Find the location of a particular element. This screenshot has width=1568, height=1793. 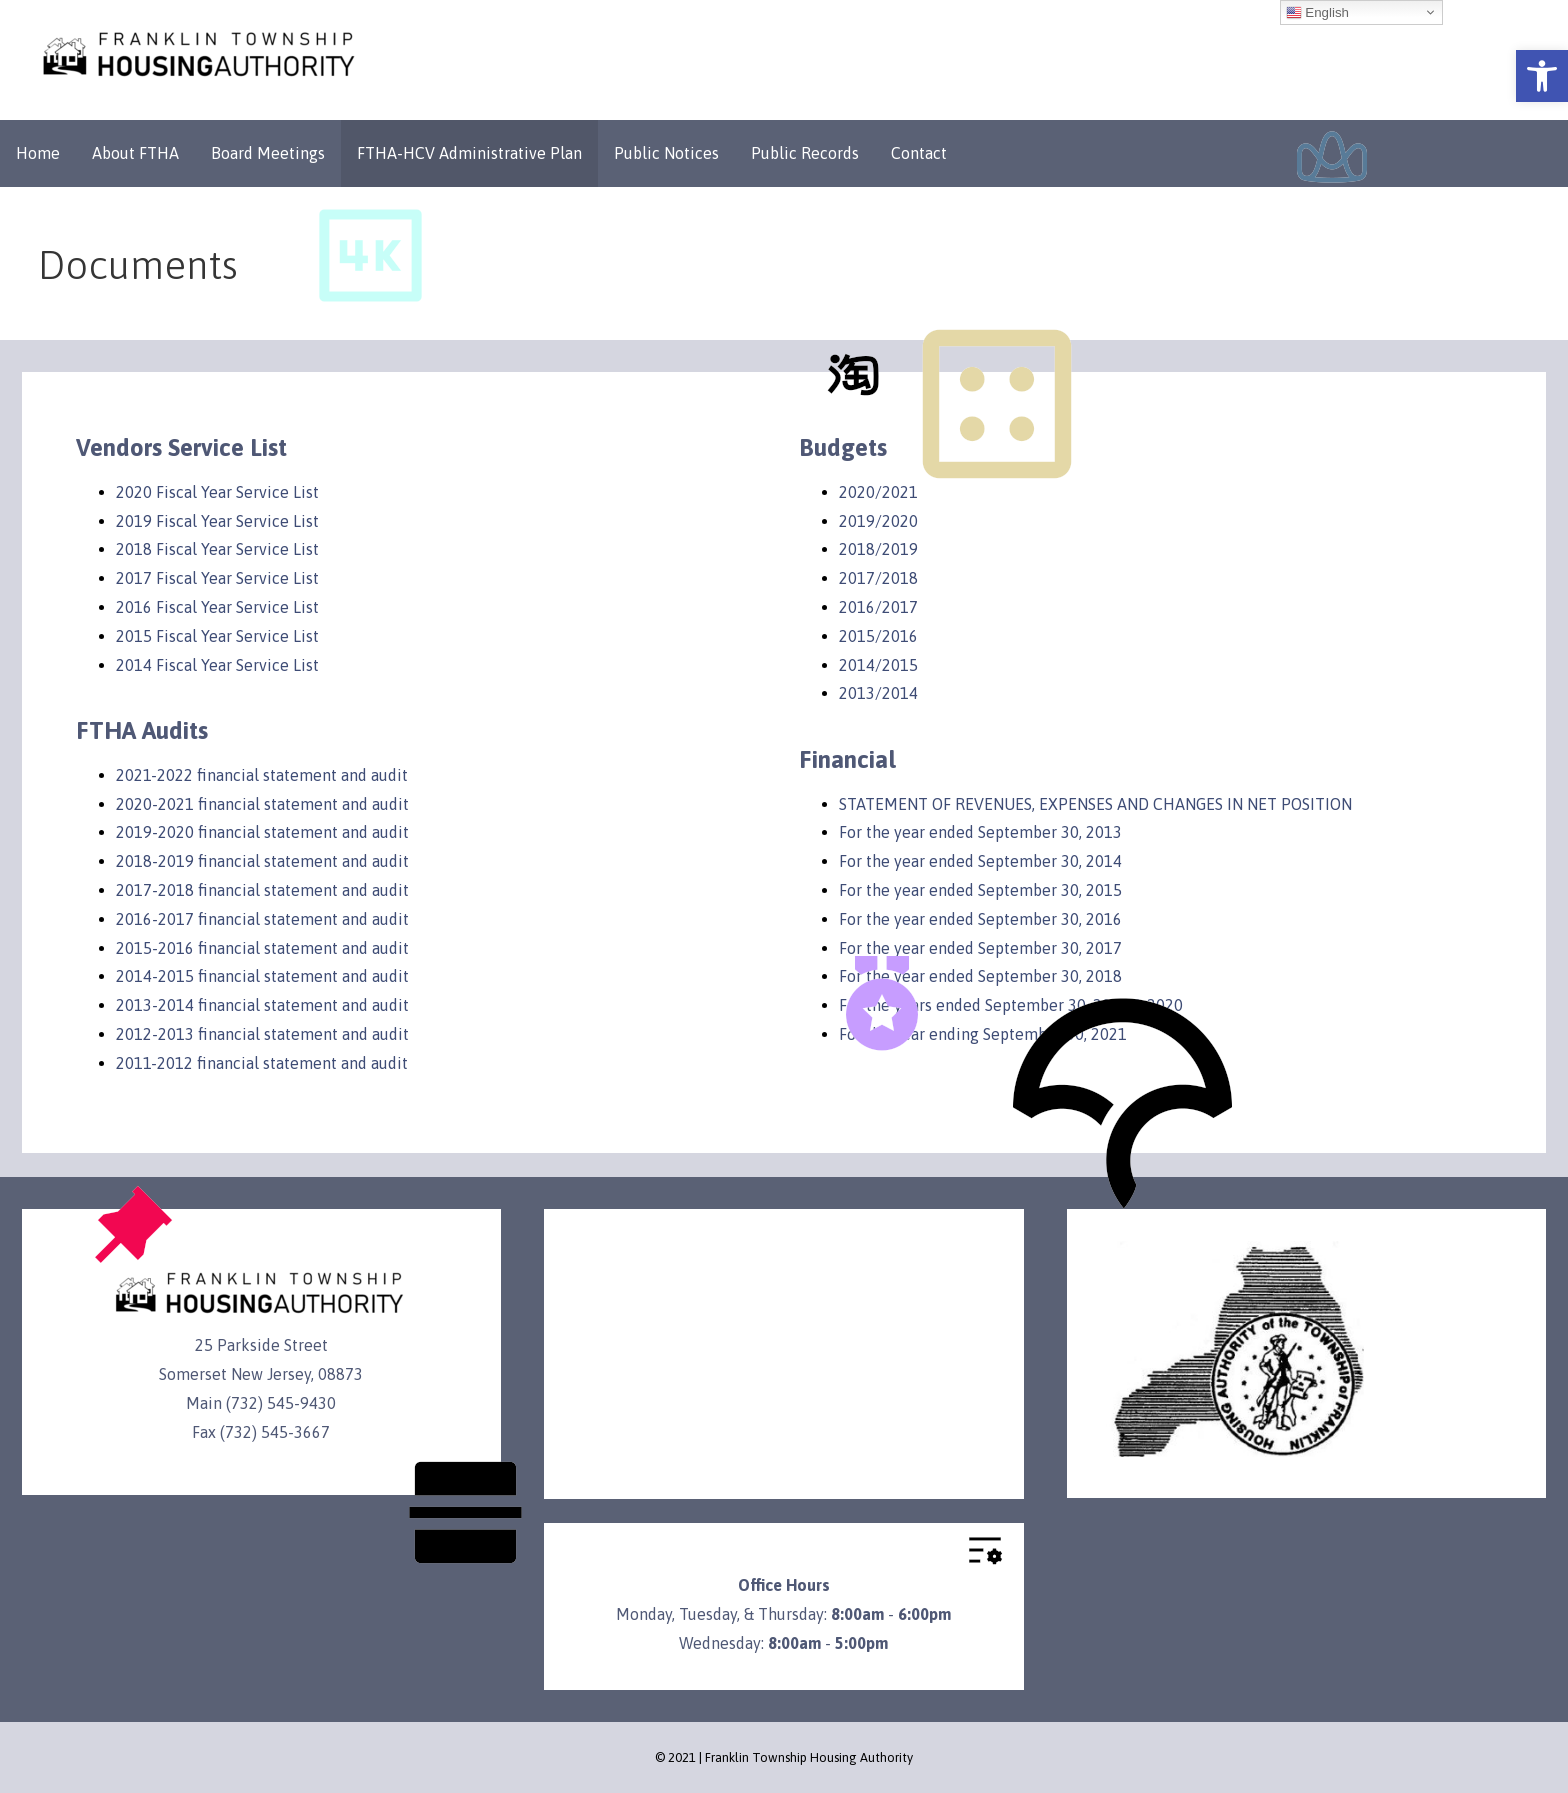

view achievements or awards is located at coordinates (882, 1001).